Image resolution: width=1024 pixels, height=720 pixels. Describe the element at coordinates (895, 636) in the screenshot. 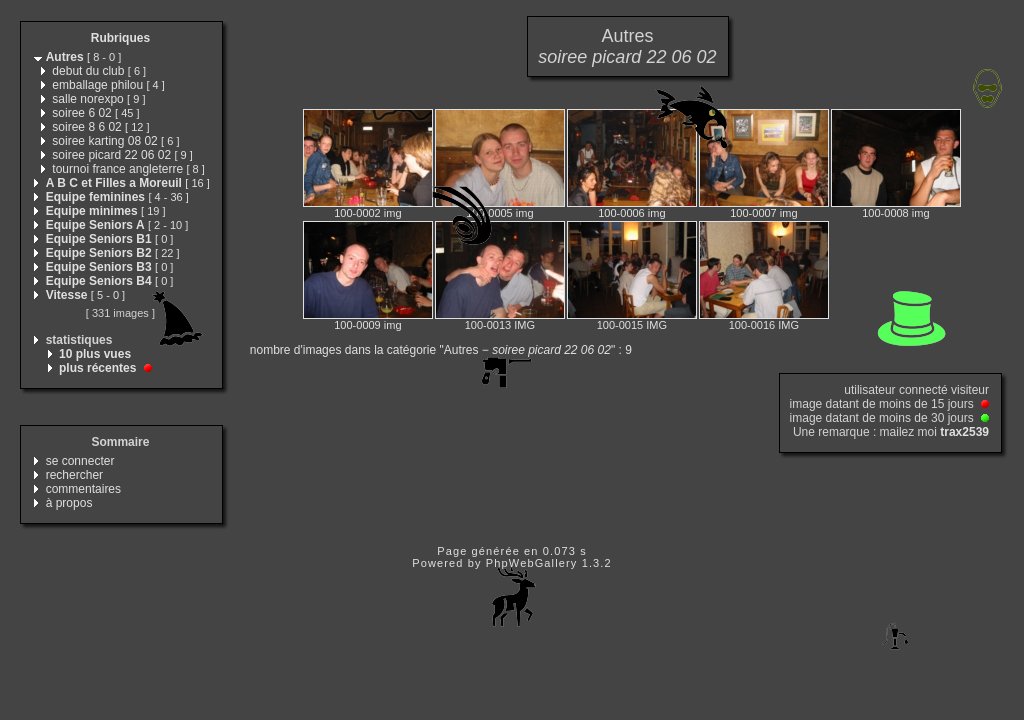

I see `manual water pump tool or equipment` at that location.